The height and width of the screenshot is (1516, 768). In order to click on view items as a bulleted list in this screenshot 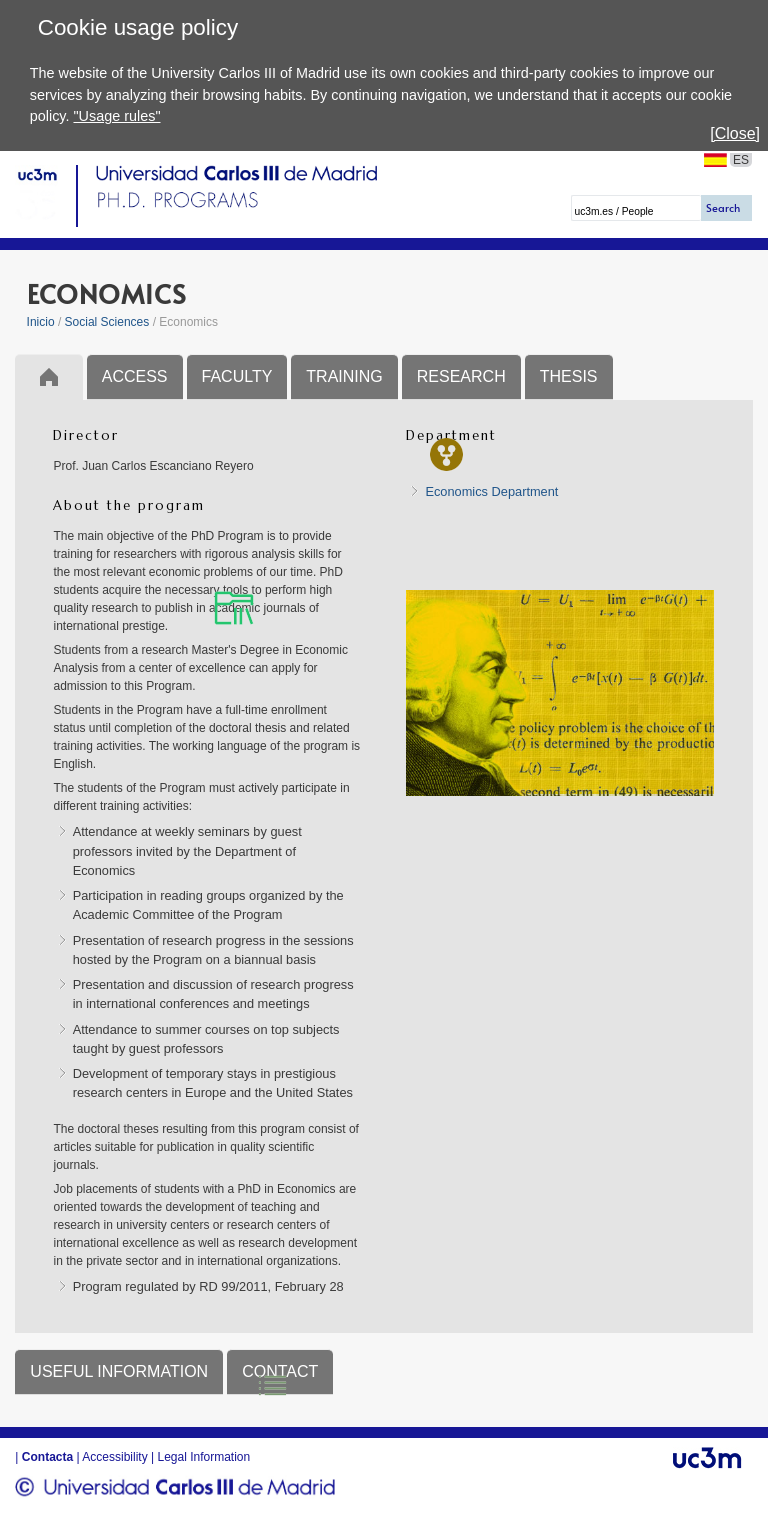, I will do `click(272, 1385)`.